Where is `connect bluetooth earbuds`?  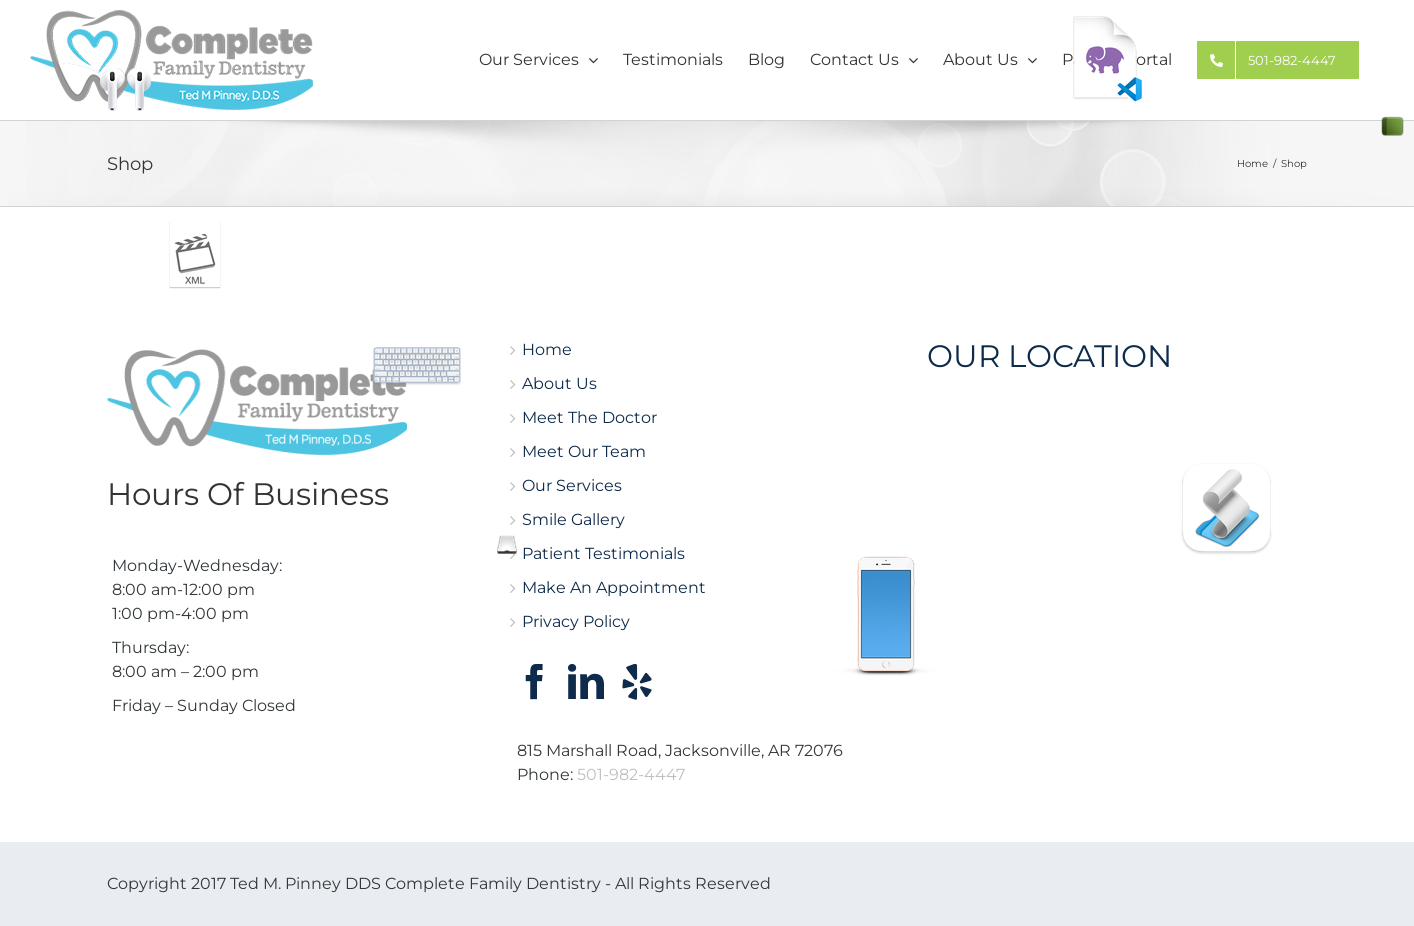
connect bluetooth earbuds is located at coordinates (126, 90).